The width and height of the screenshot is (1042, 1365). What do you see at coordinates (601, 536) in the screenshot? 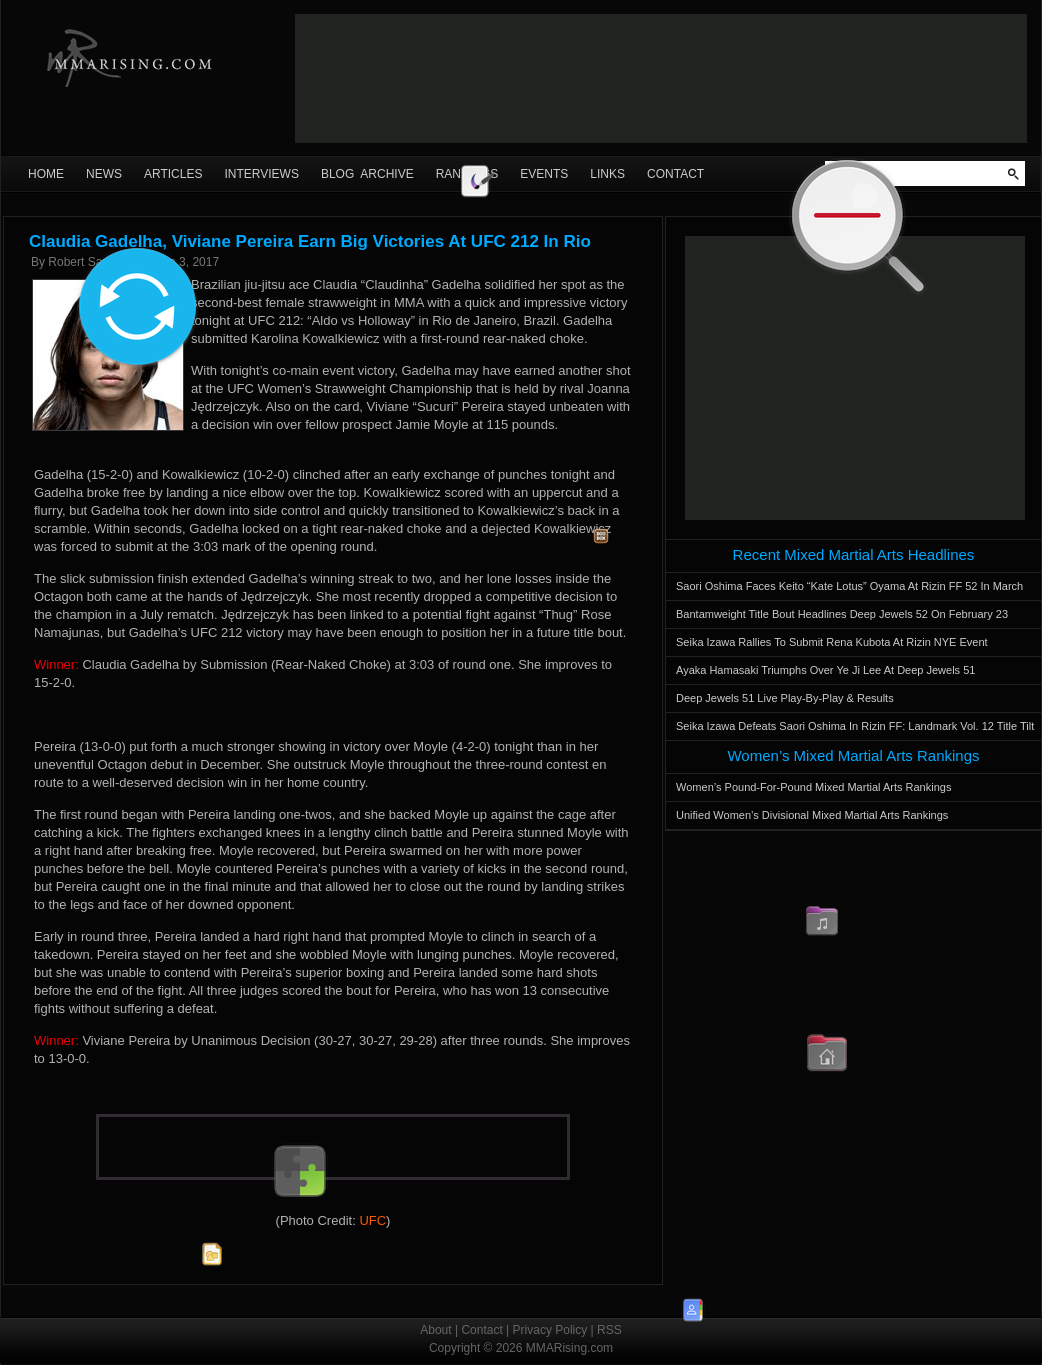
I see `launch DOSBox emulator` at bounding box center [601, 536].